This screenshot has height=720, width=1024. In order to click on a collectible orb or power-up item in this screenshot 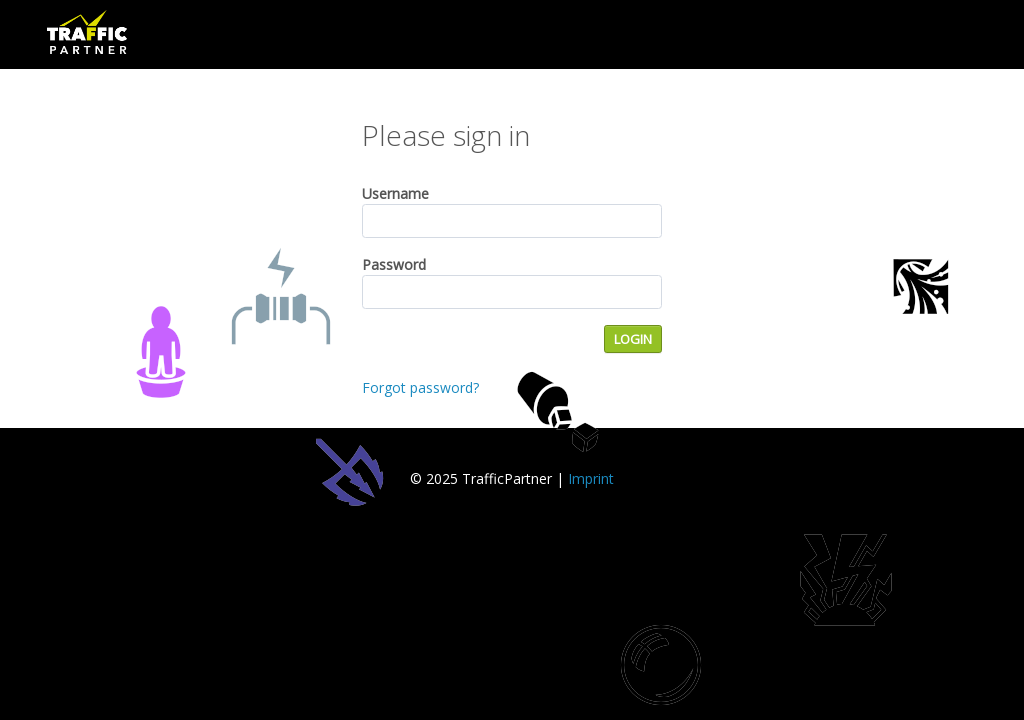, I will do `click(661, 665)`.